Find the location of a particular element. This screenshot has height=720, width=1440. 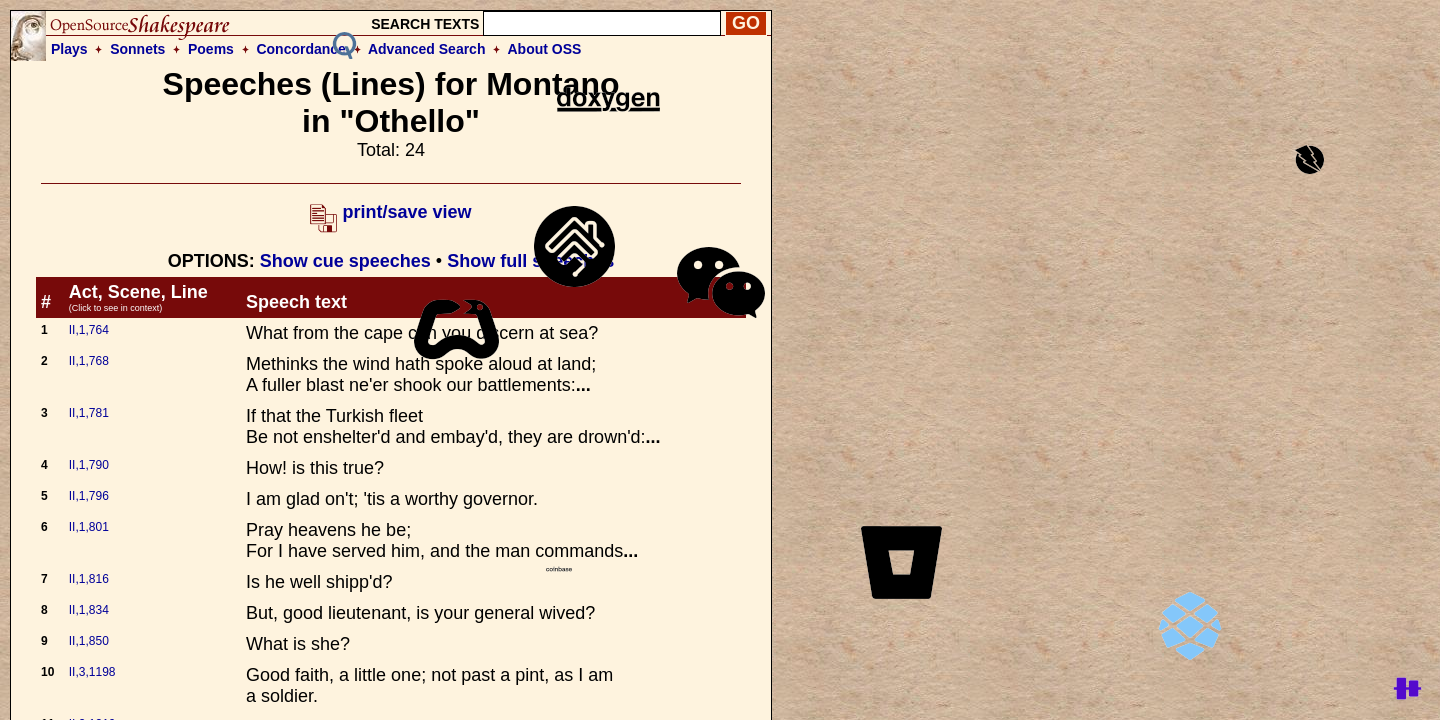

Zap app logo is located at coordinates (1309, 159).